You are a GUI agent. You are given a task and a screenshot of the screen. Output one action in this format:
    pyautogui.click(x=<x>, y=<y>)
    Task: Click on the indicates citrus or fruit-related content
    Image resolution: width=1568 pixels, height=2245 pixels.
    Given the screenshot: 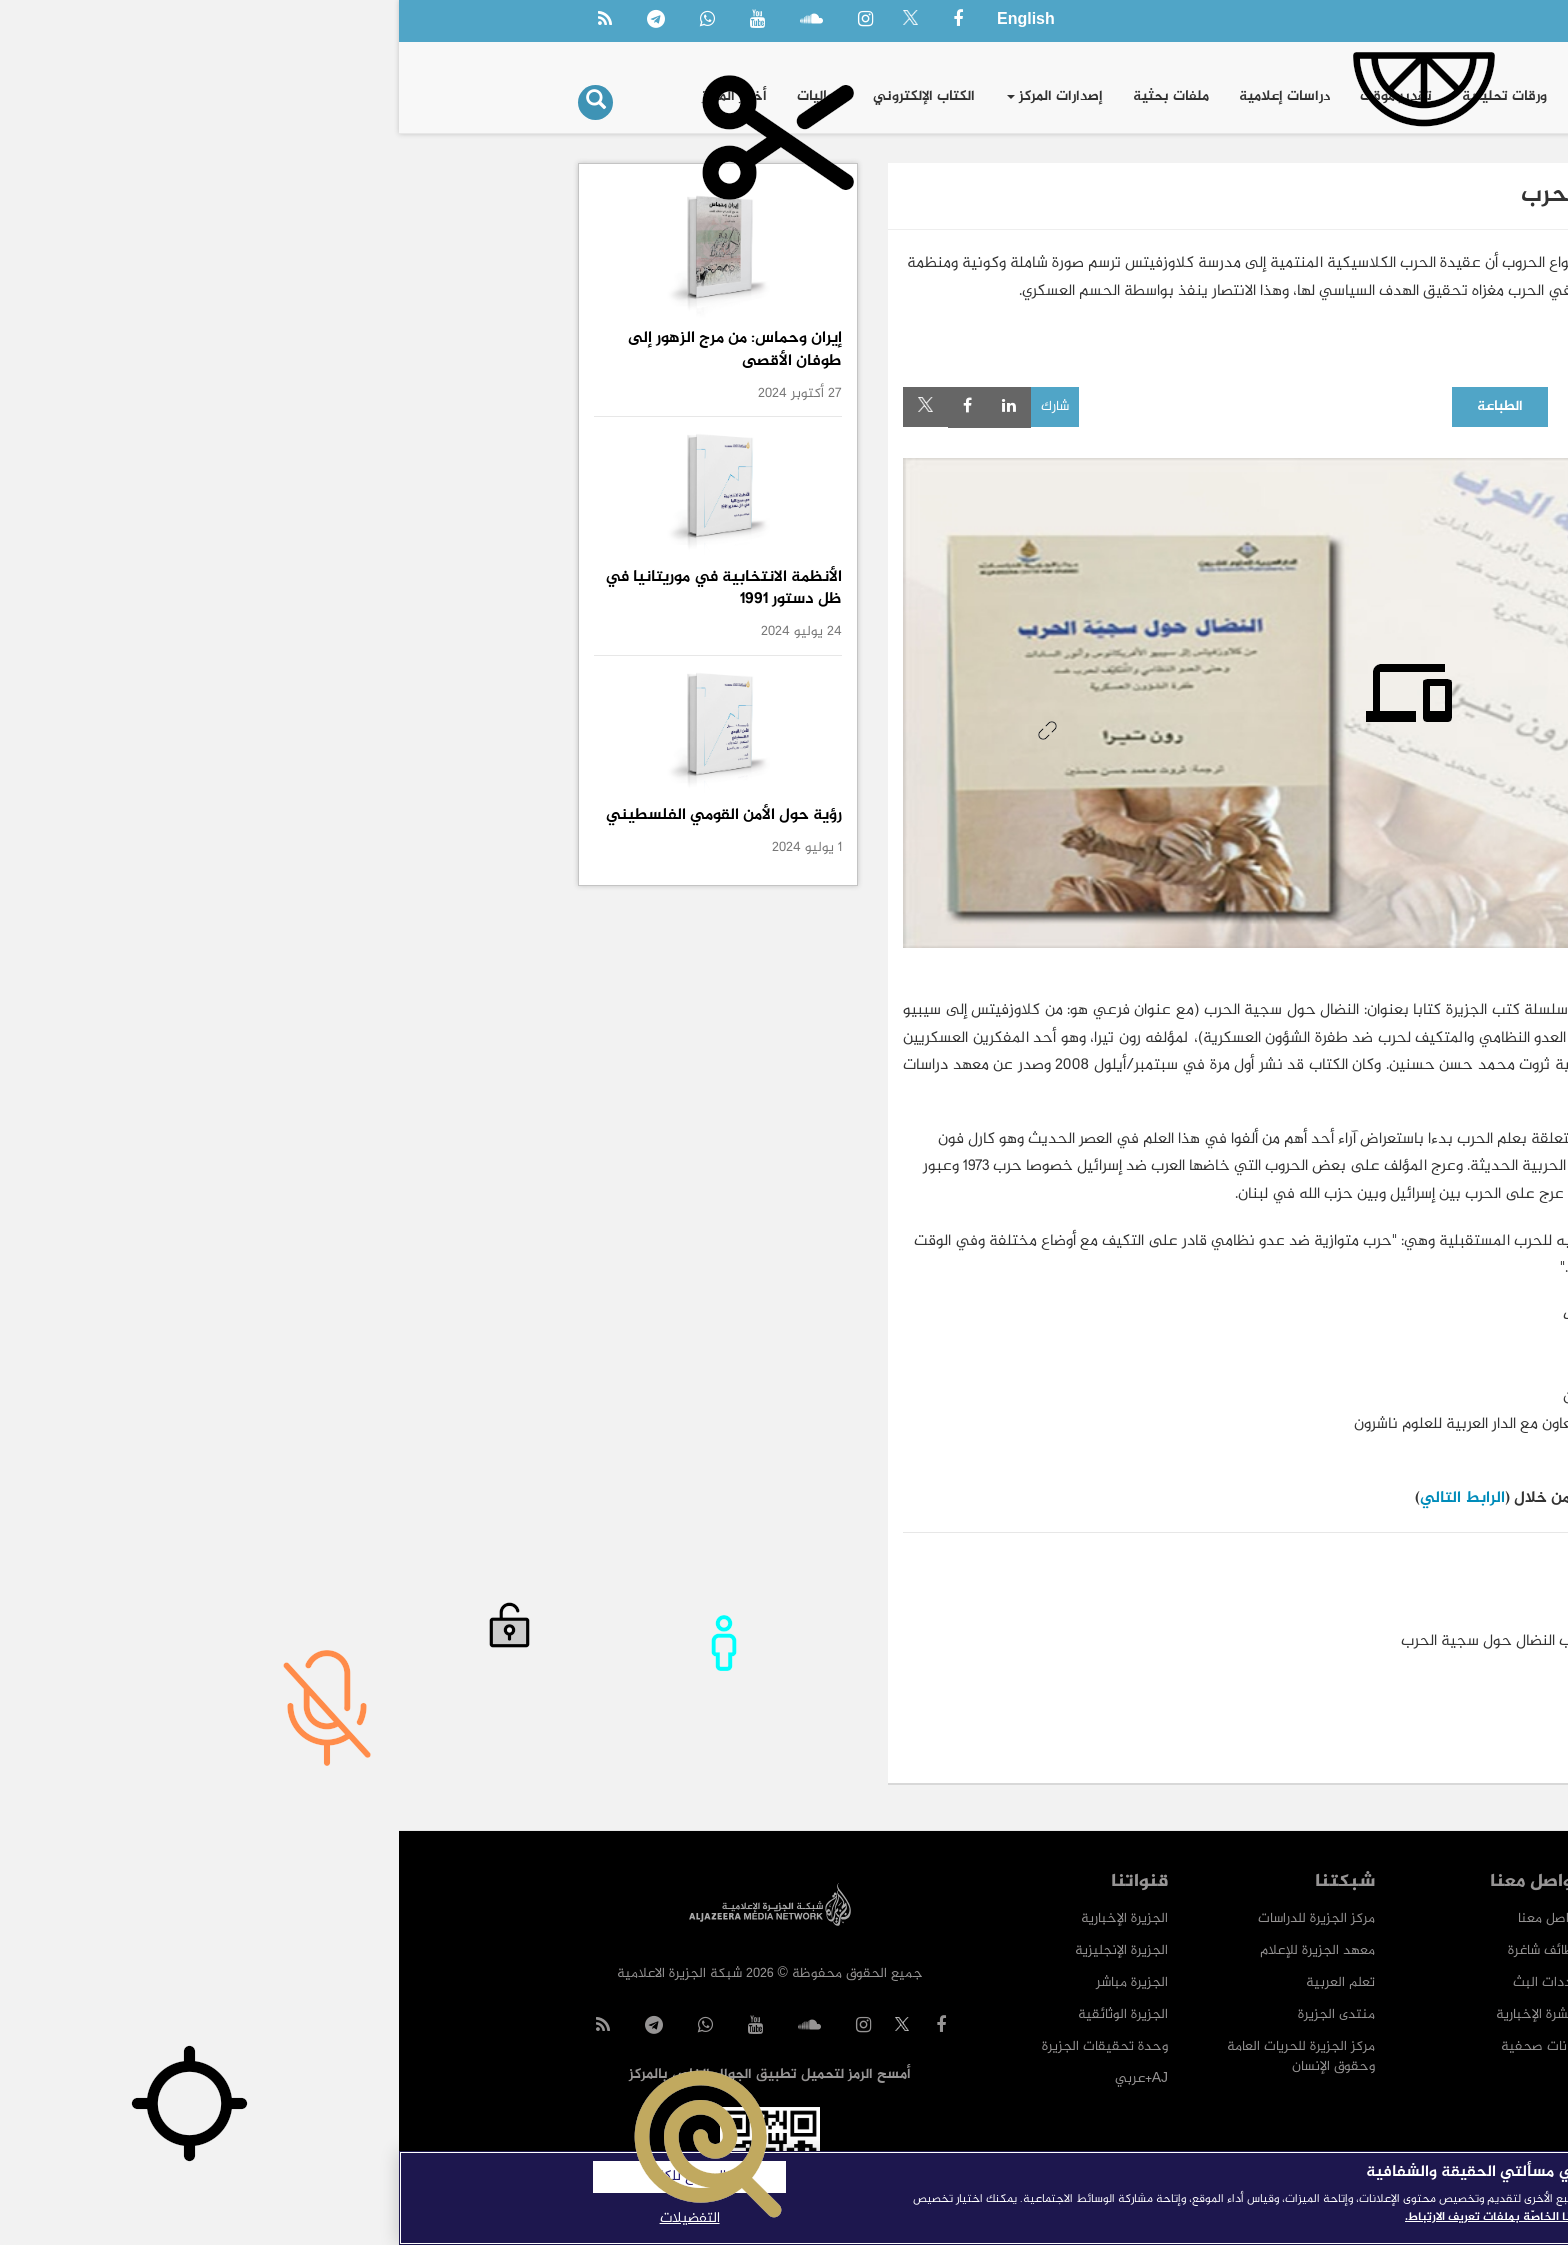 What is the action you would take?
    pyautogui.click(x=1424, y=78)
    